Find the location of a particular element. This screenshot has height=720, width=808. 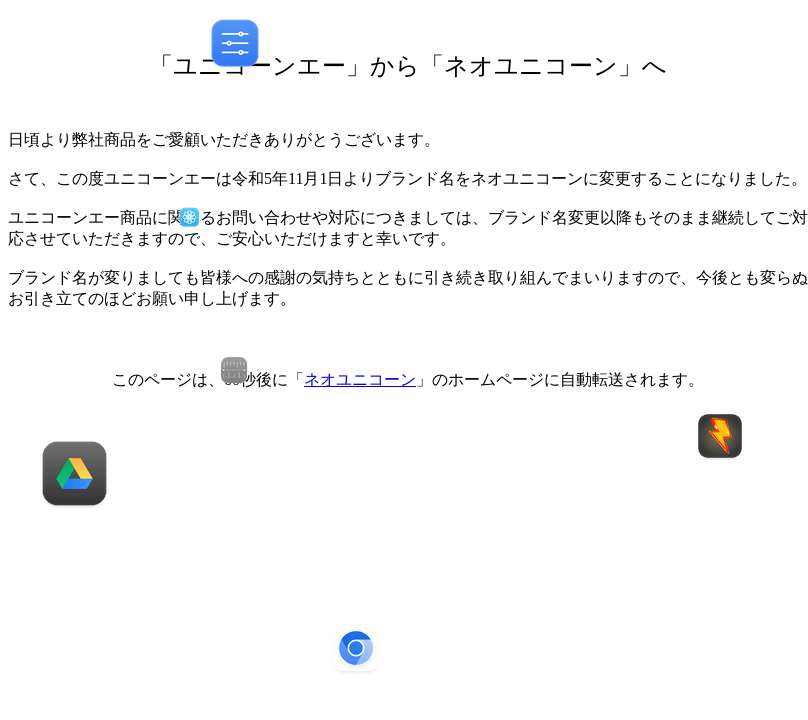

open desktop wallpaper settings is located at coordinates (189, 217).